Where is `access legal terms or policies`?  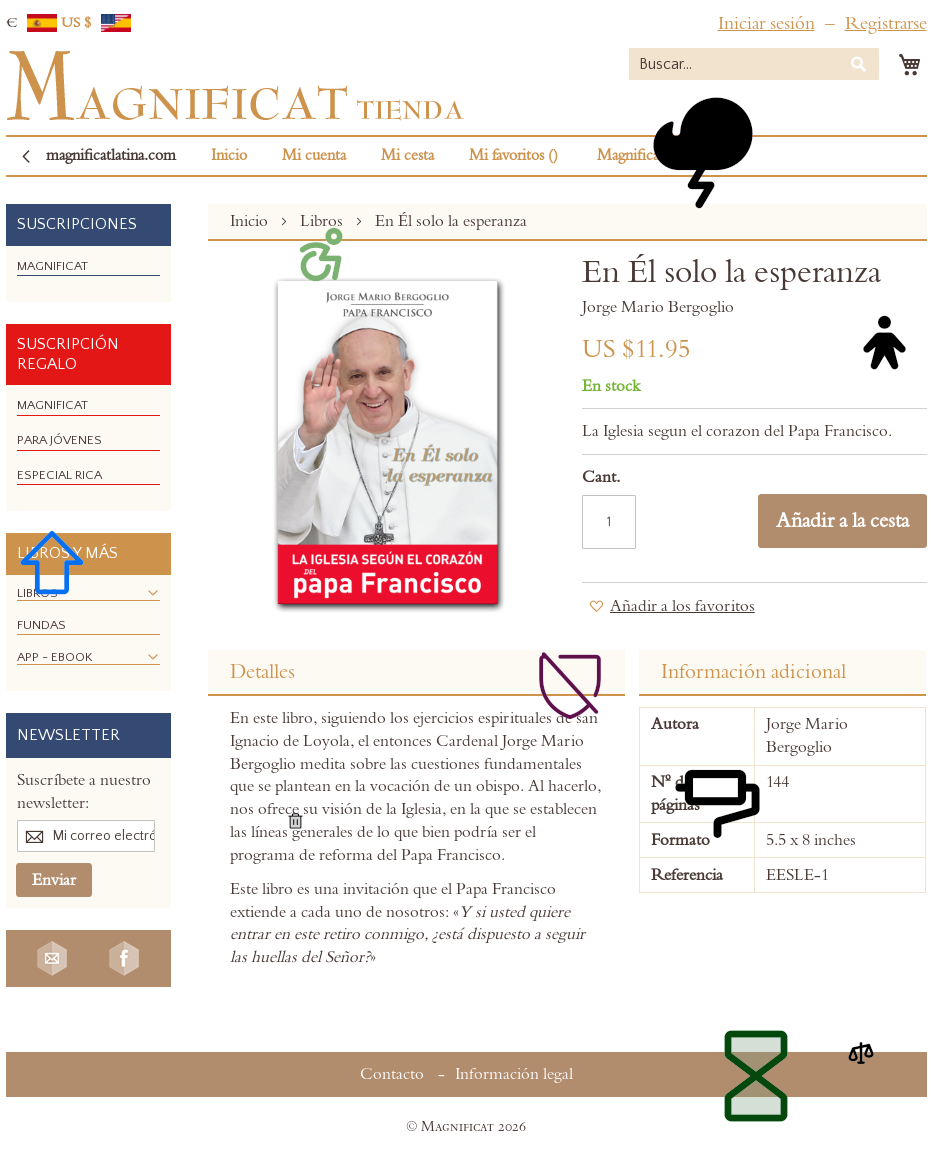
access legal terms or policies is located at coordinates (861, 1053).